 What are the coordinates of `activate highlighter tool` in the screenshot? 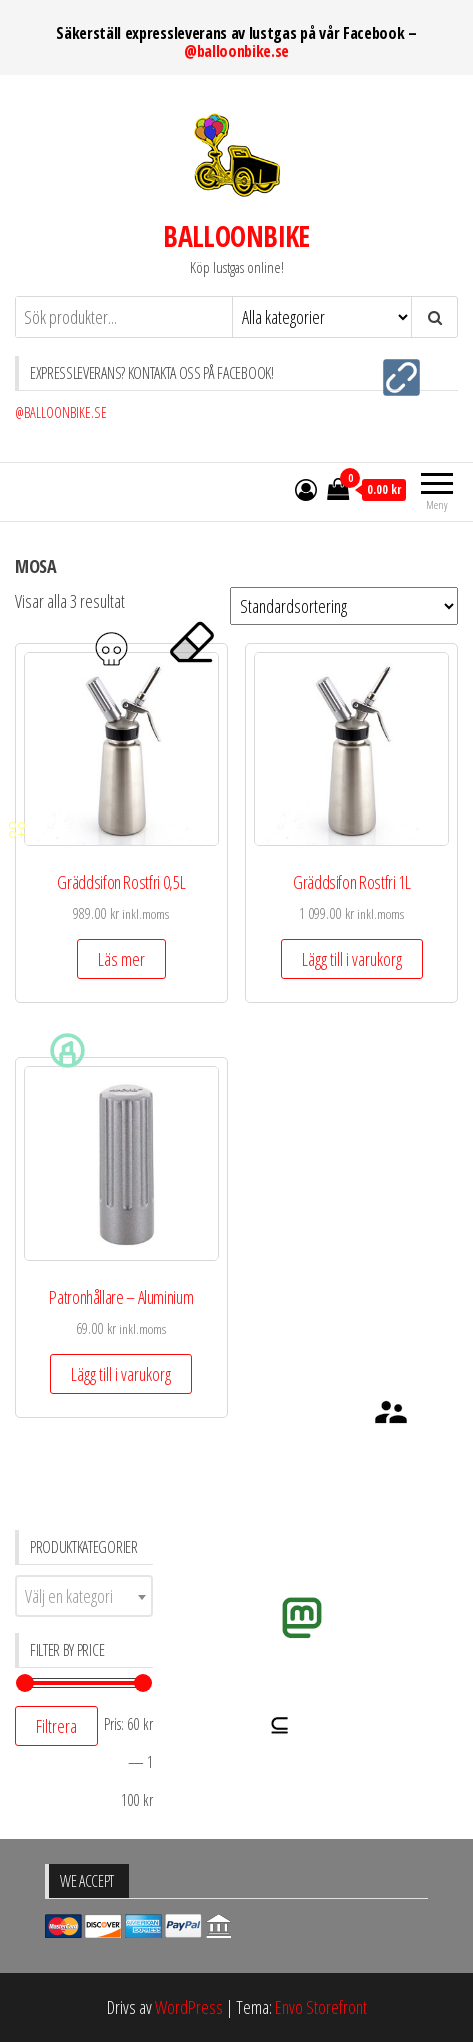 It's located at (67, 1050).